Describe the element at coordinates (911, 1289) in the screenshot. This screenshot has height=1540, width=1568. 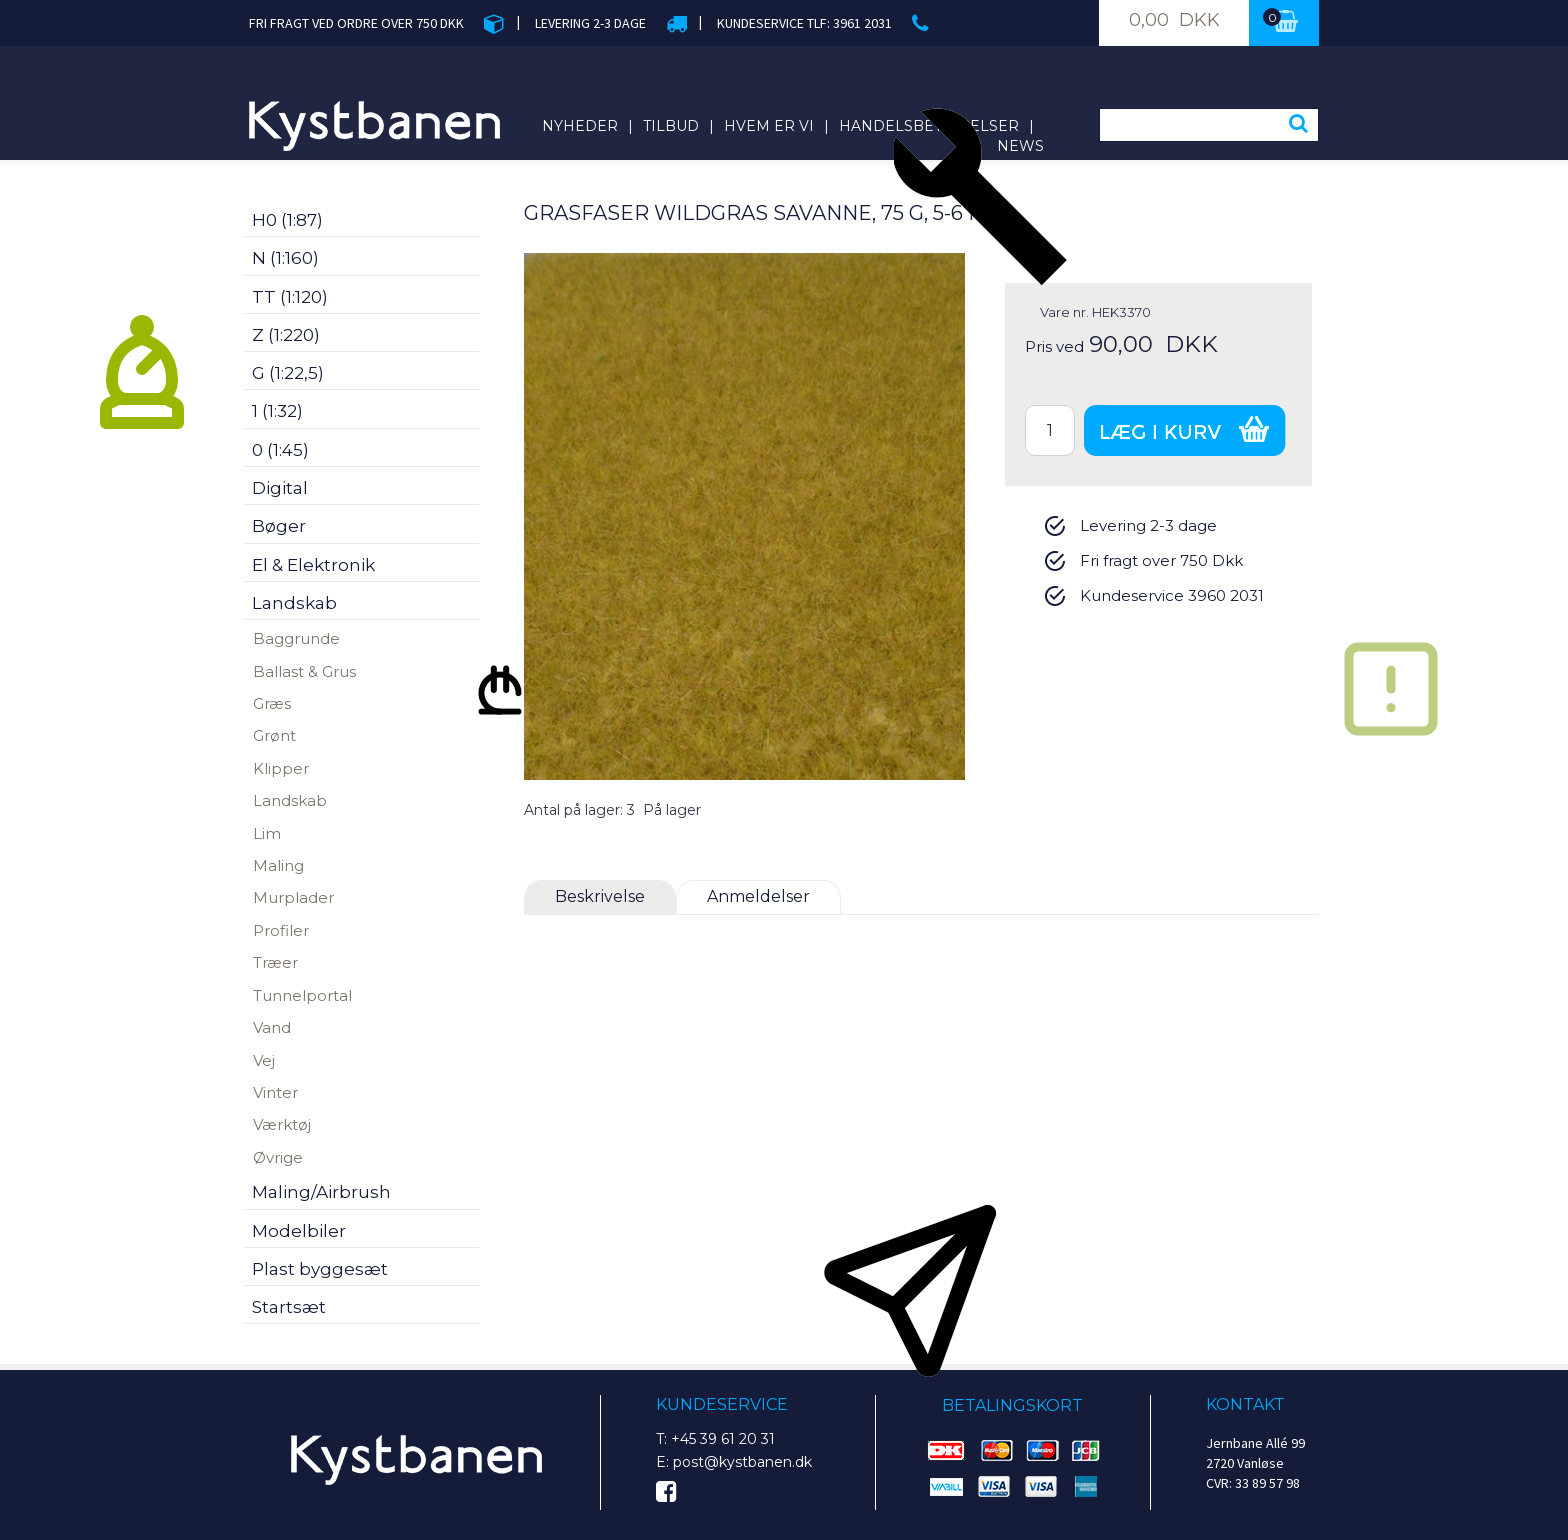
I see `send a message` at that location.